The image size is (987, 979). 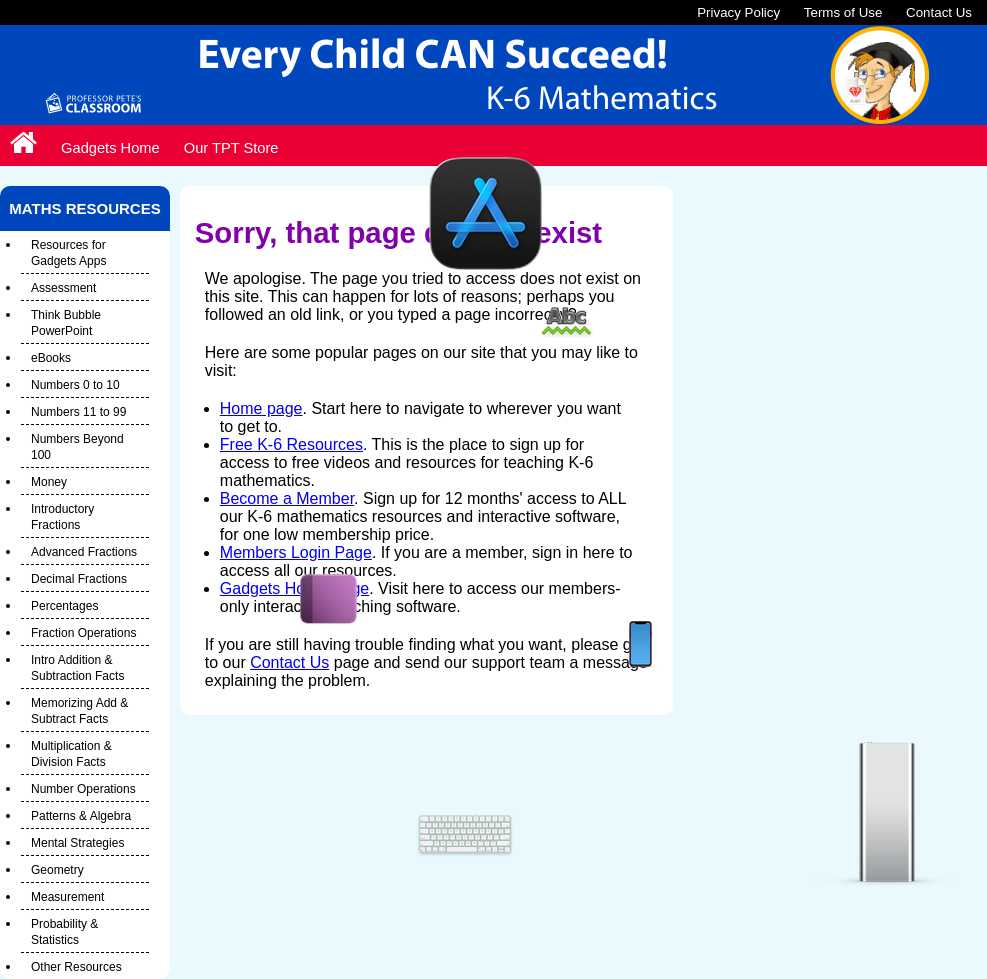 What do you see at coordinates (328, 597) in the screenshot?
I see `access desktop folder` at bounding box center [328, 597].